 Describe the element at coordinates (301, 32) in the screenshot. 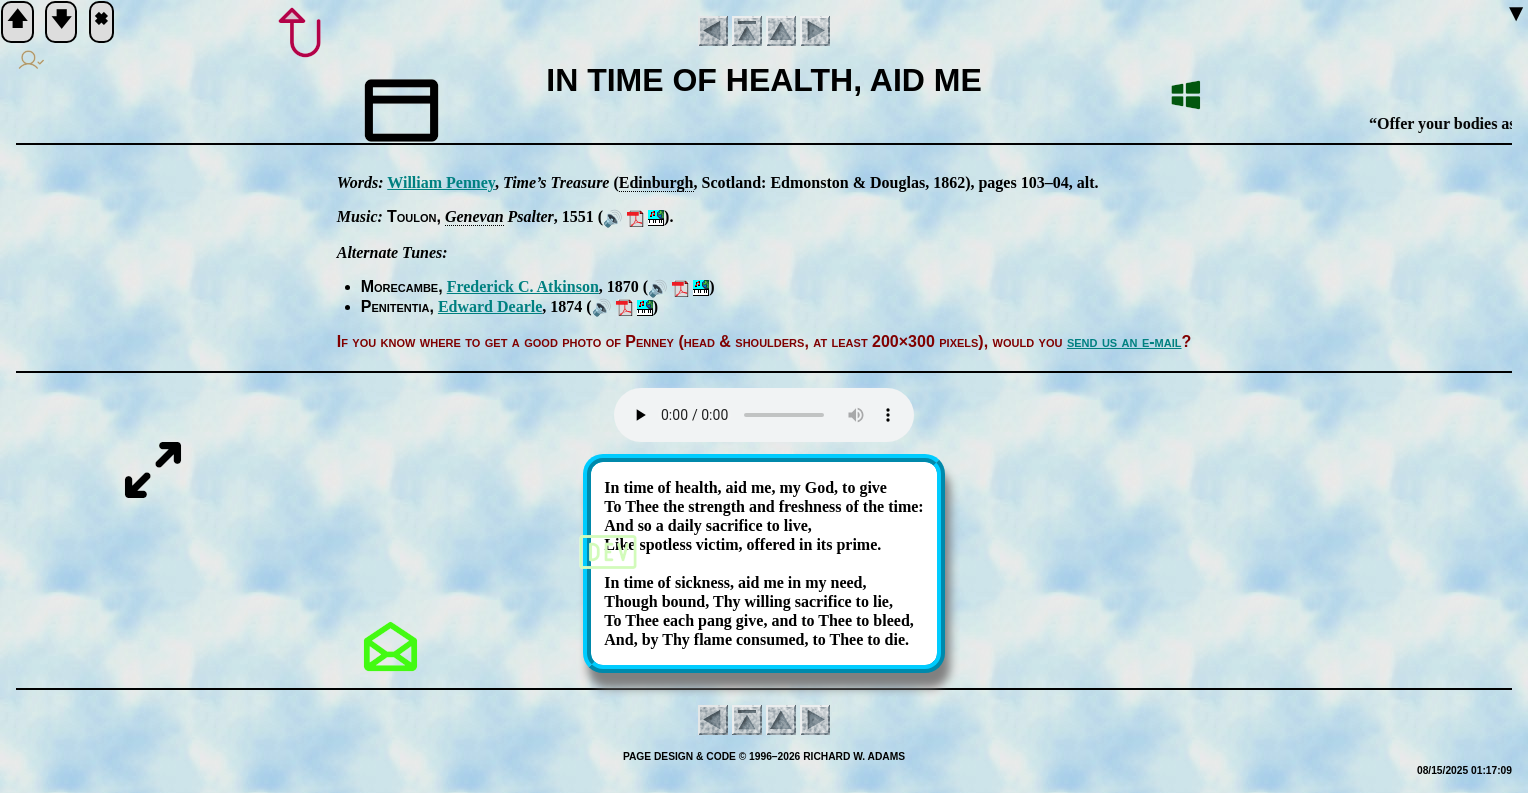

I see `undo or go back to previous state` at that location.